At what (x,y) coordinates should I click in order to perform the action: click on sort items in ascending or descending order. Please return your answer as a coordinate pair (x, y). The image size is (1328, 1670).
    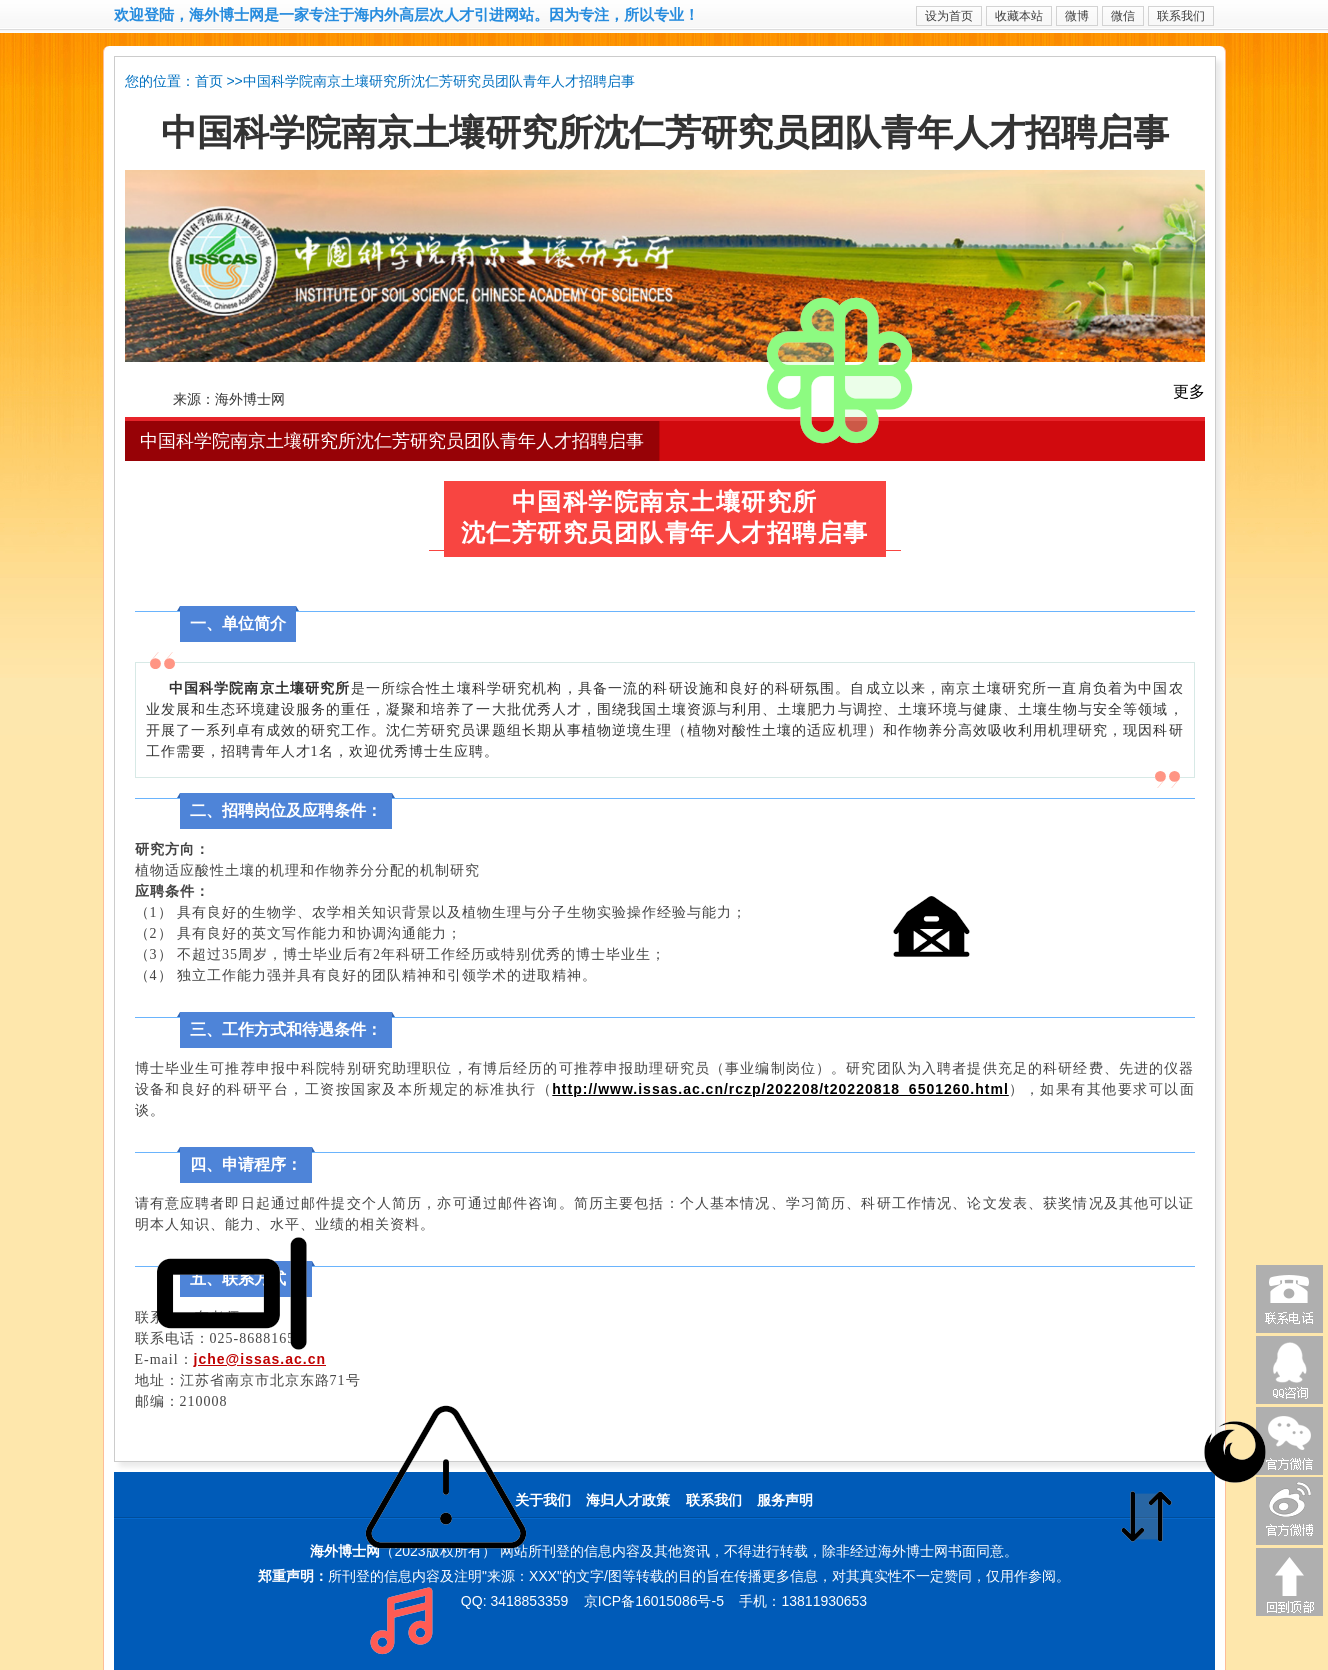
    Looking at the image, I should click on (1146, 1516).